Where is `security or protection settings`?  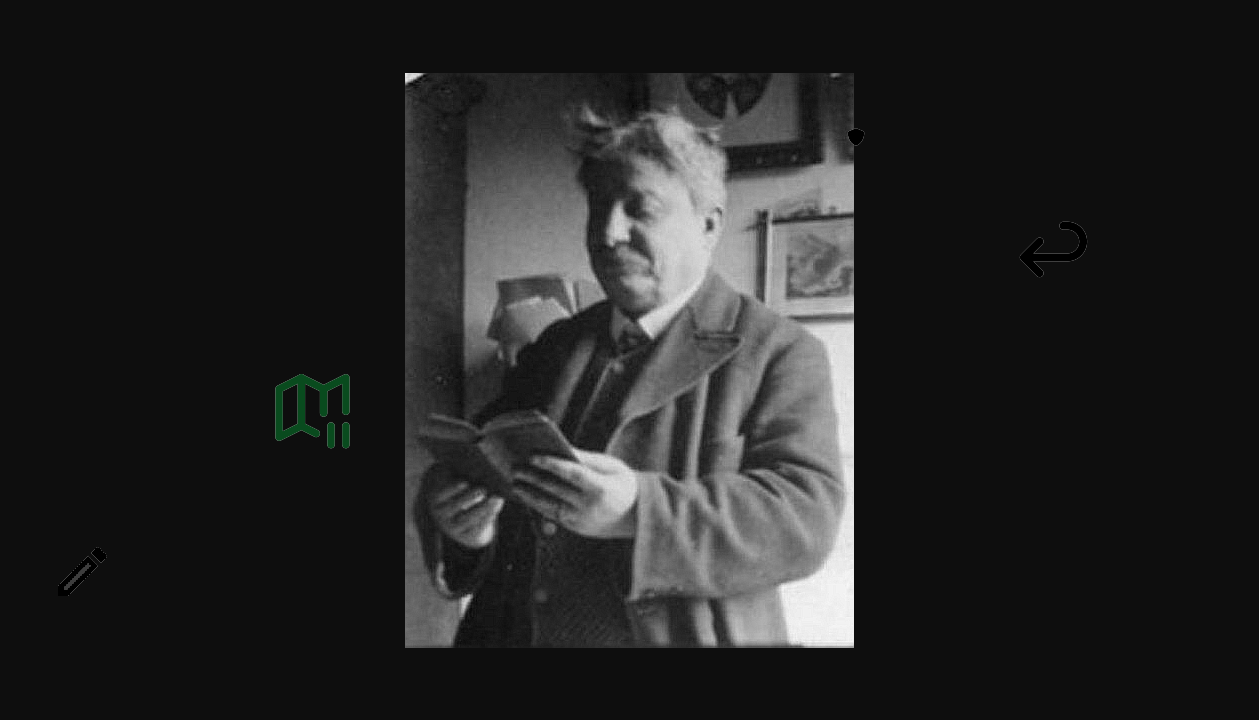
security or protection settings is located at coordinates (856, 137).